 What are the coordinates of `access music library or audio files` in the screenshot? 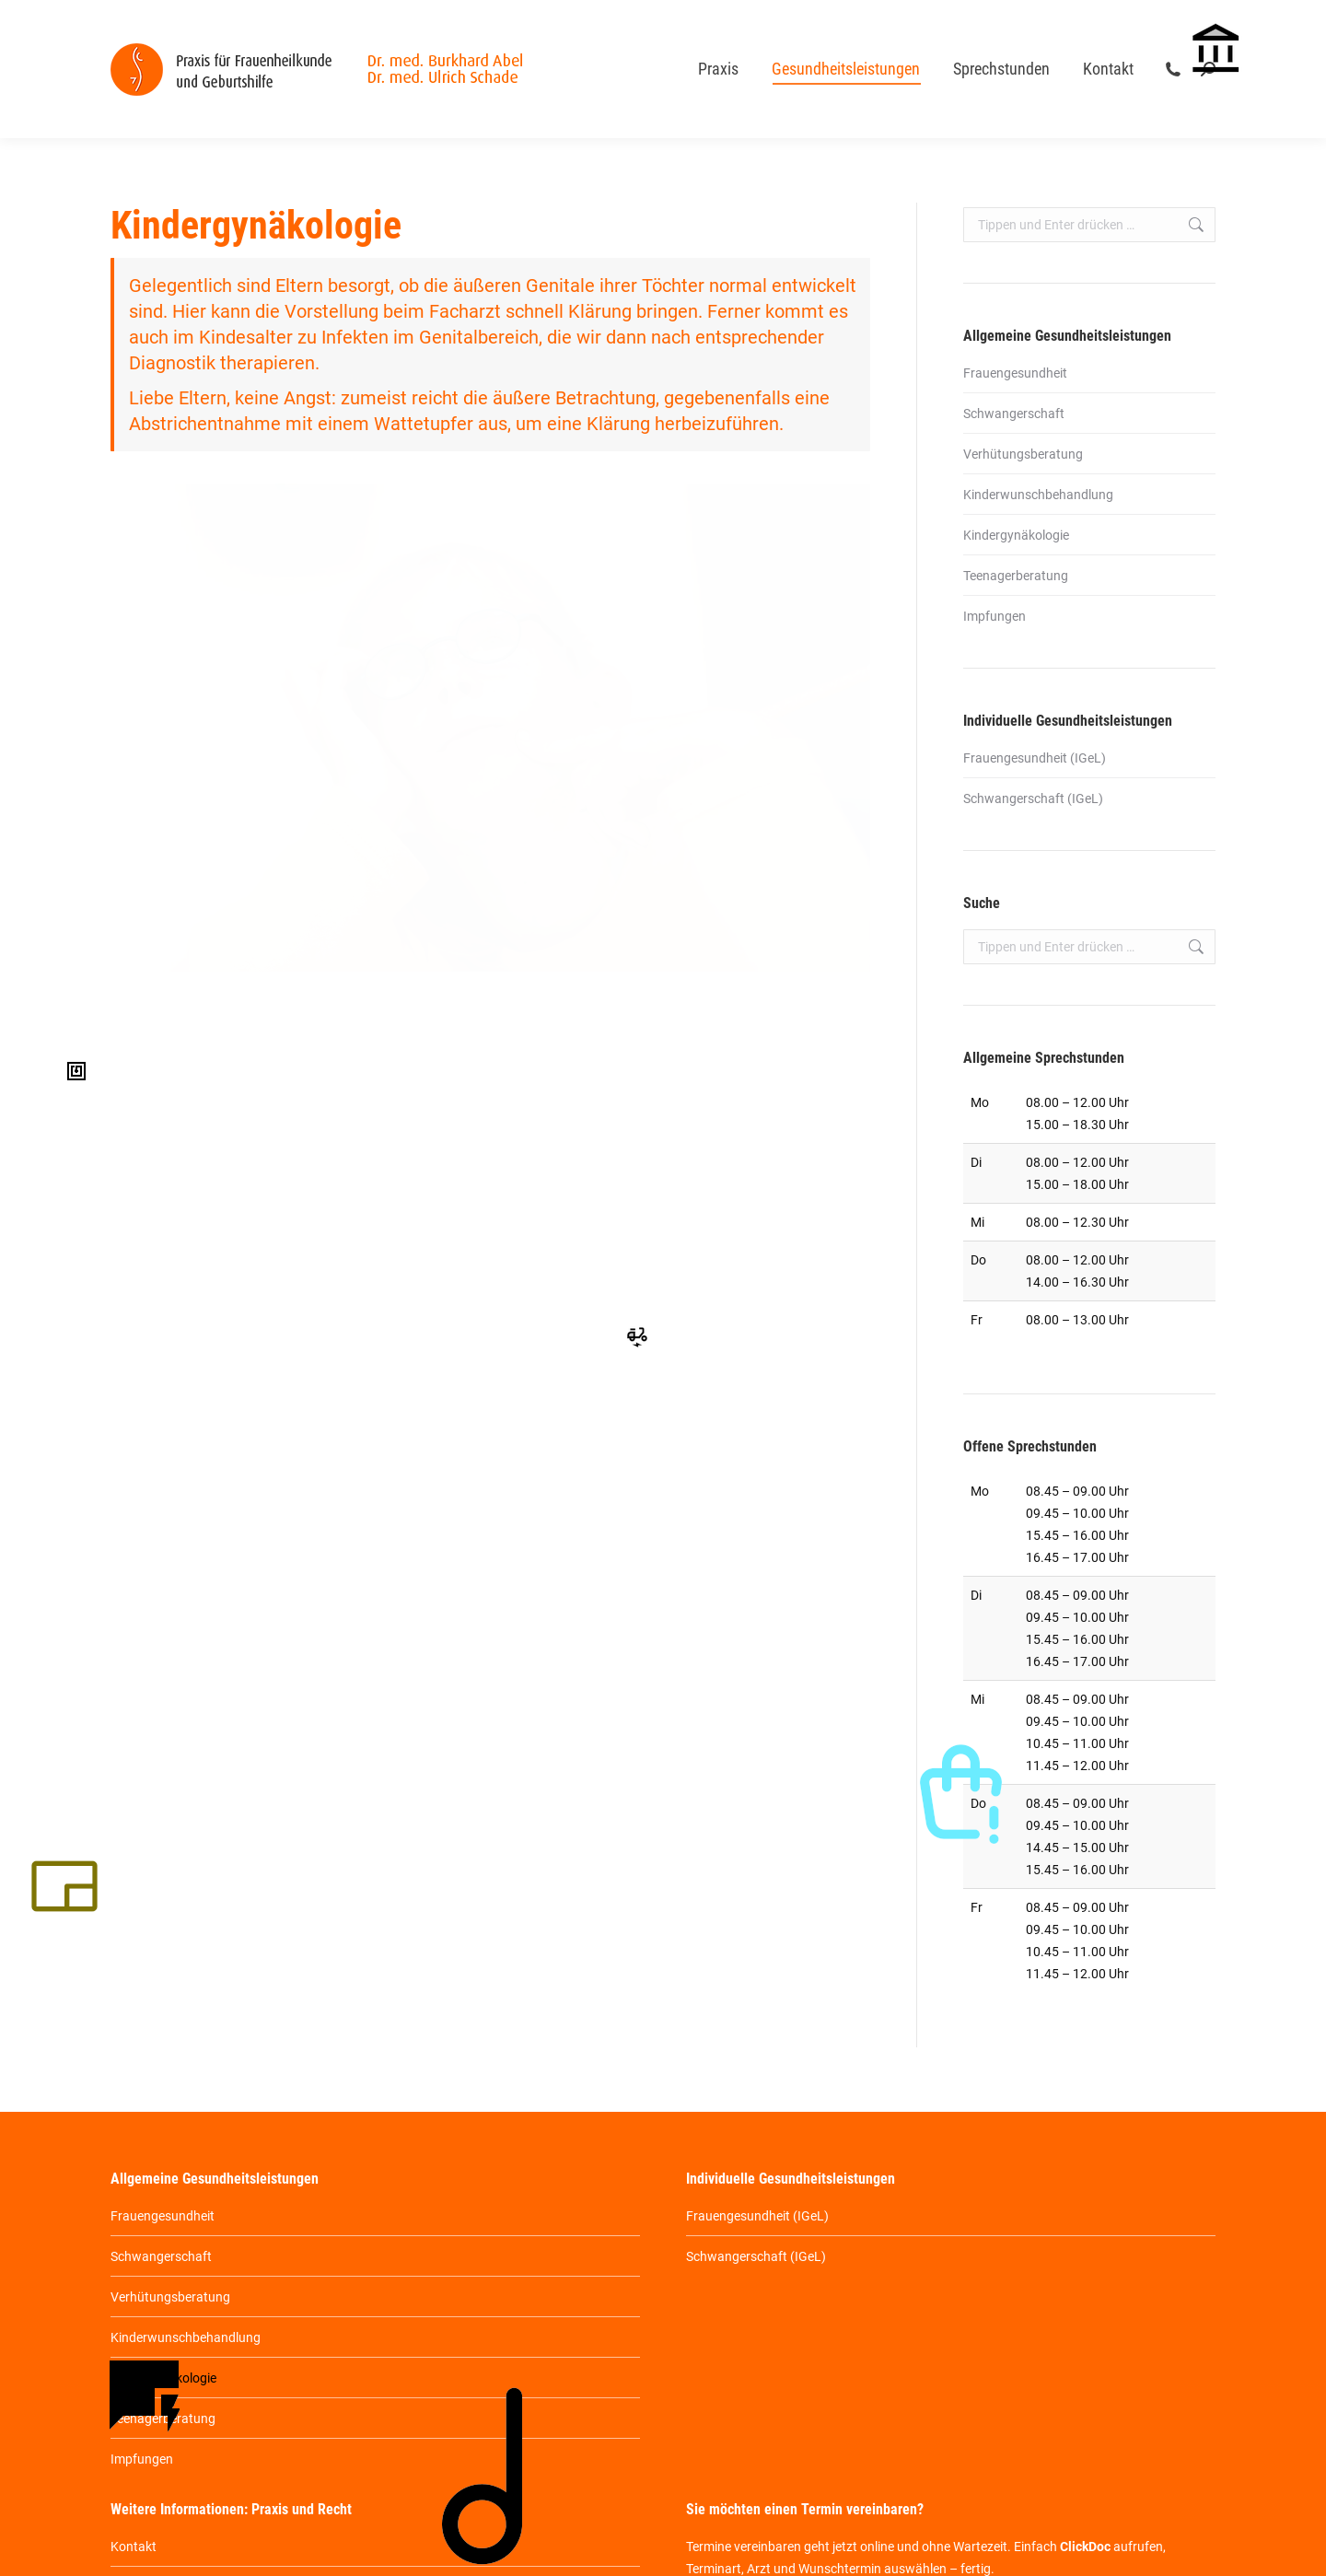 It's located at (482, 2476).